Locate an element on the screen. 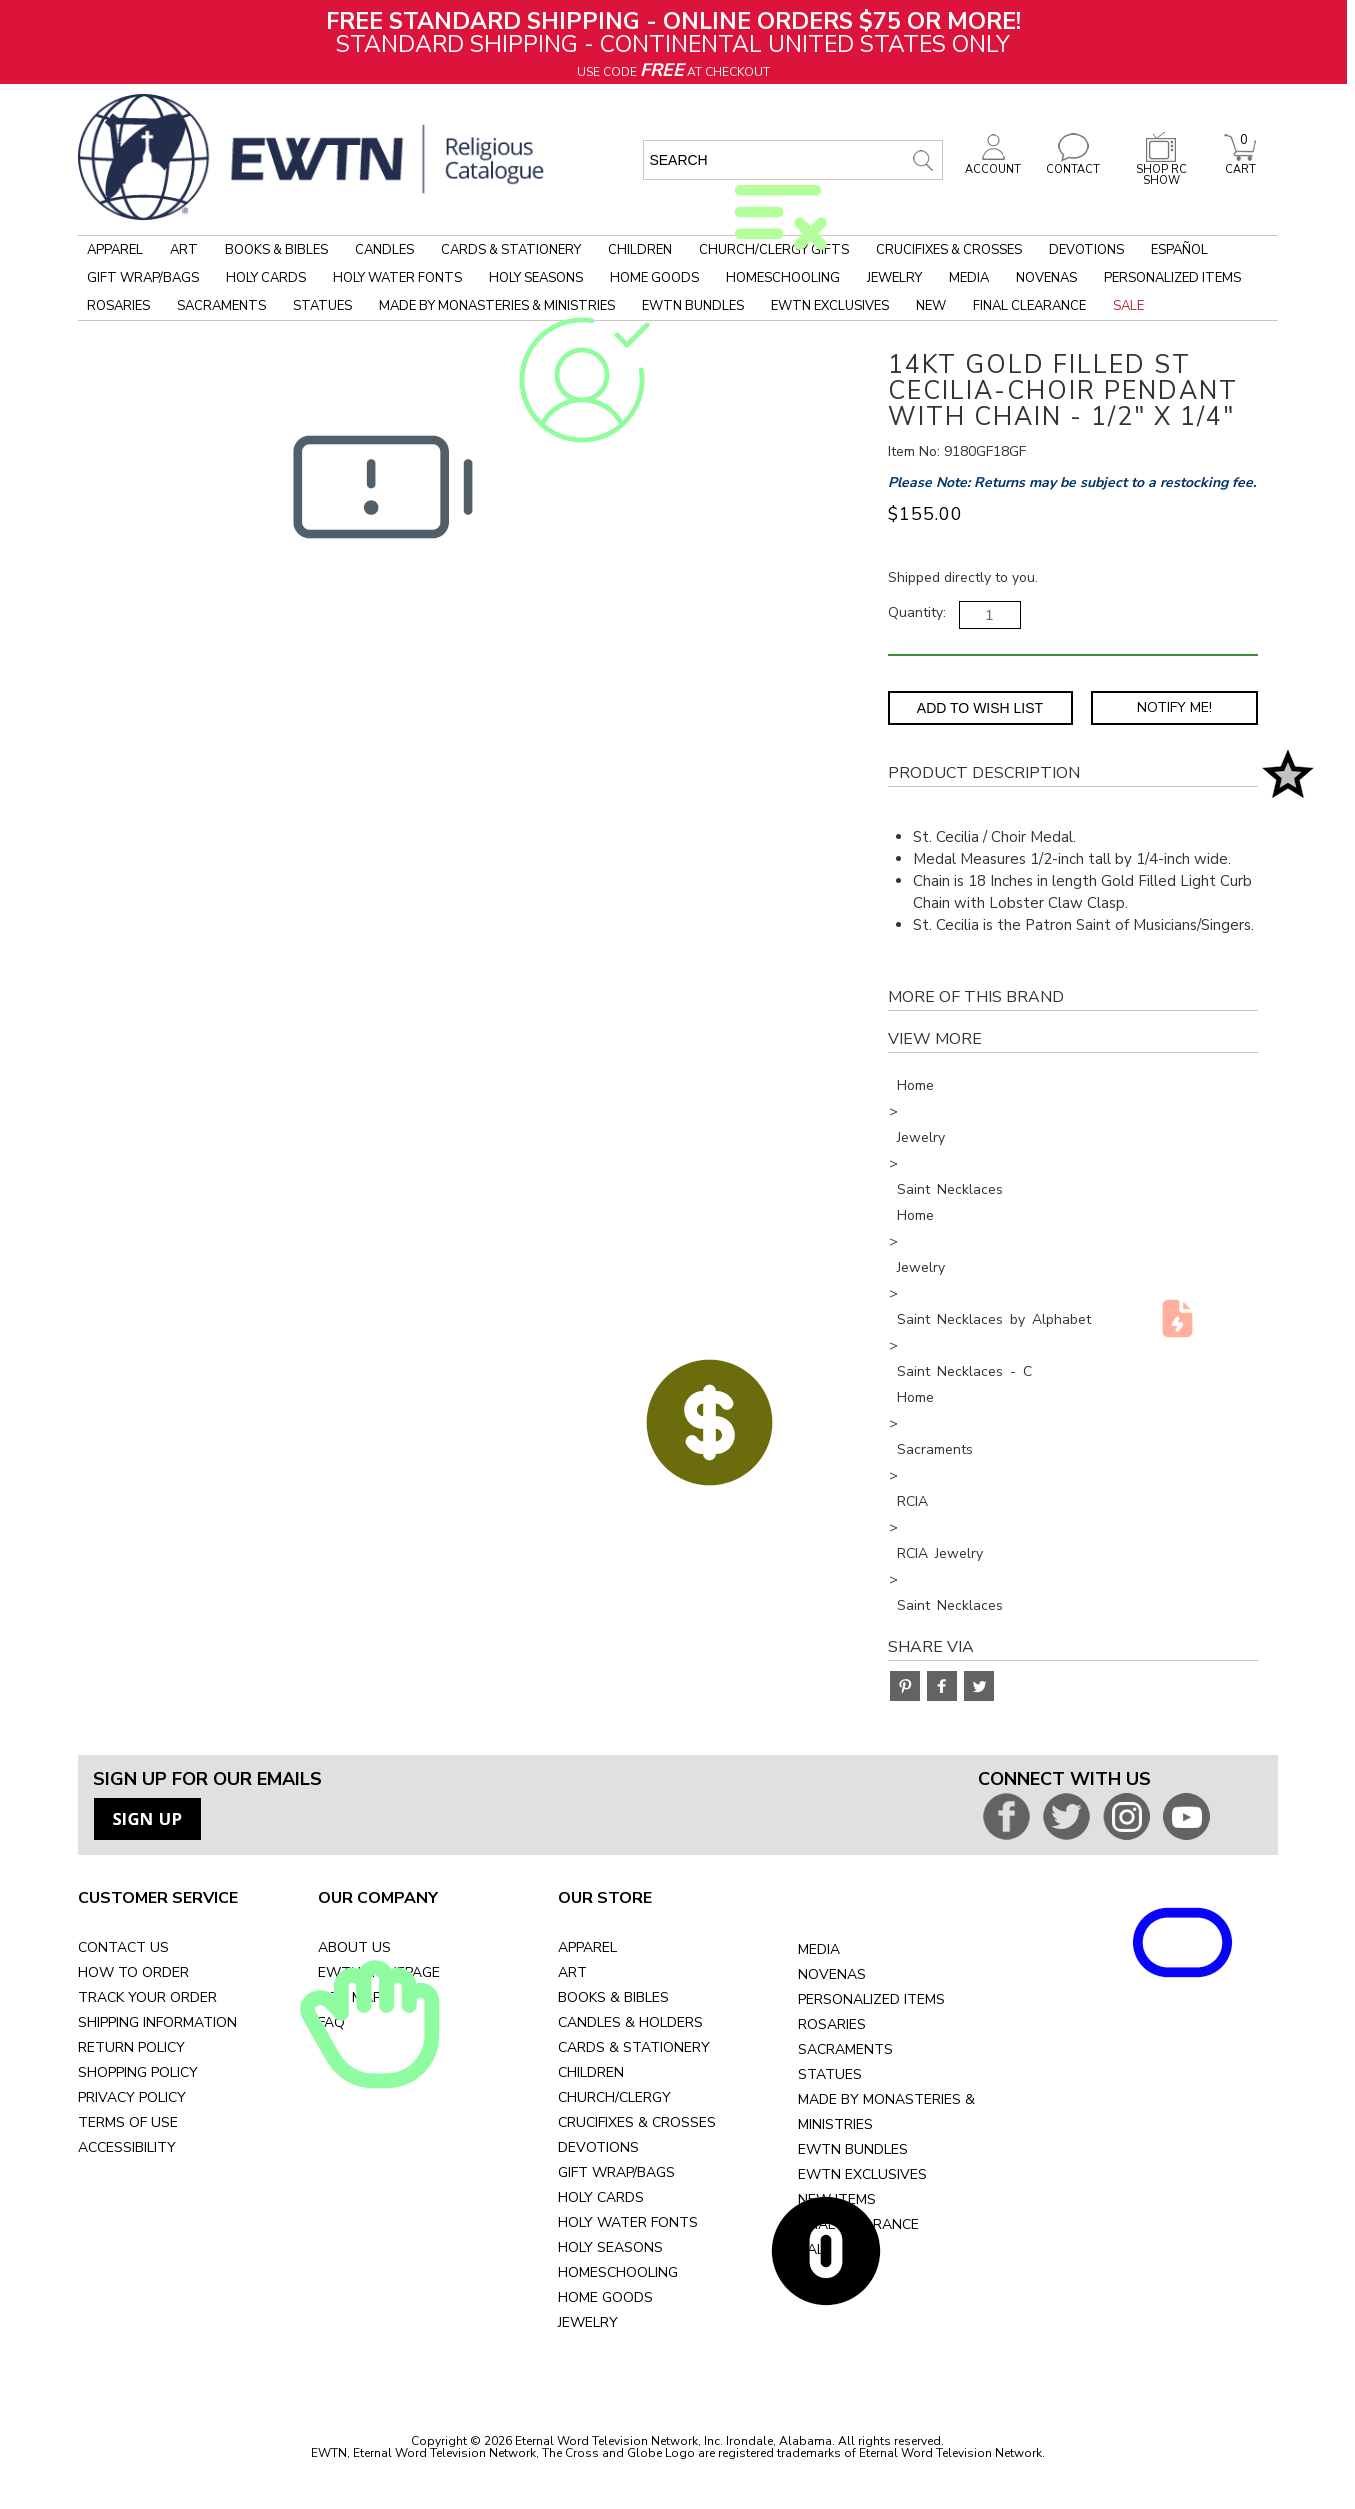 Image resolution: width=1355 pixels, height=2509 pixels. indicates the letter "o" or zero in a selection interface is located at coordinates (826, 2251).